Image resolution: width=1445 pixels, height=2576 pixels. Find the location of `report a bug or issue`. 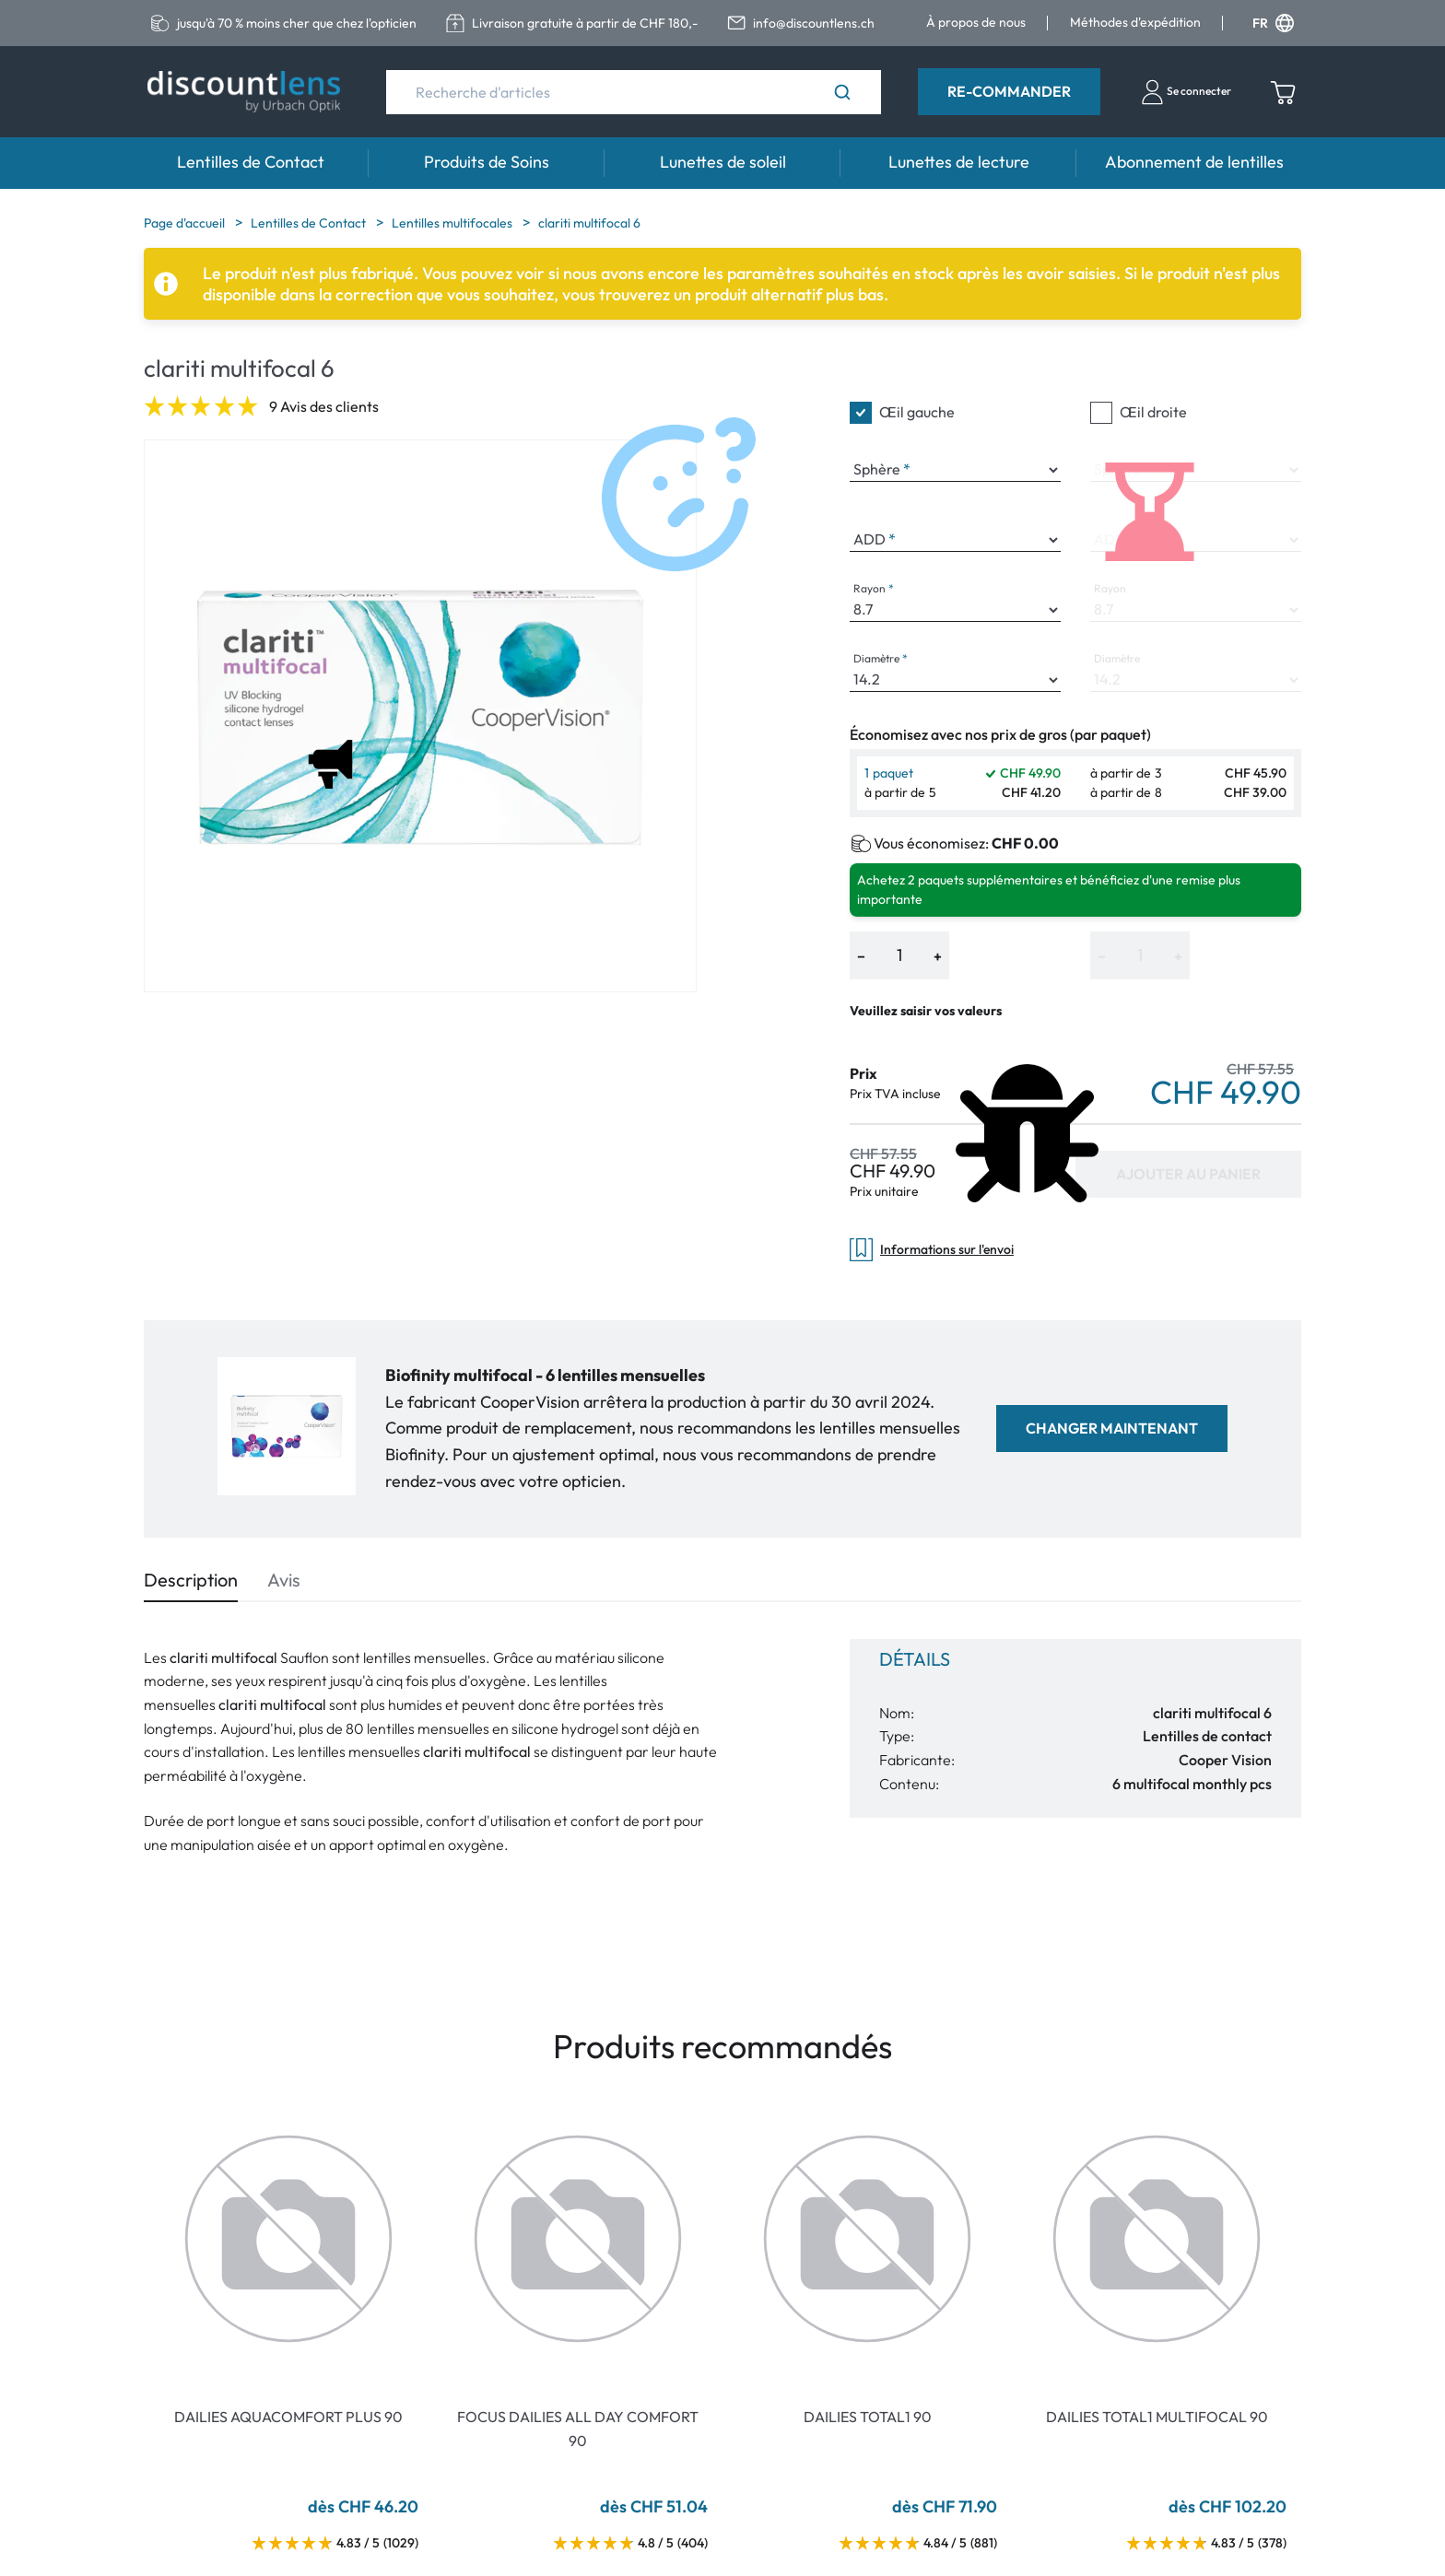

report a bug or issue is located at coordinates (1027, 1135).